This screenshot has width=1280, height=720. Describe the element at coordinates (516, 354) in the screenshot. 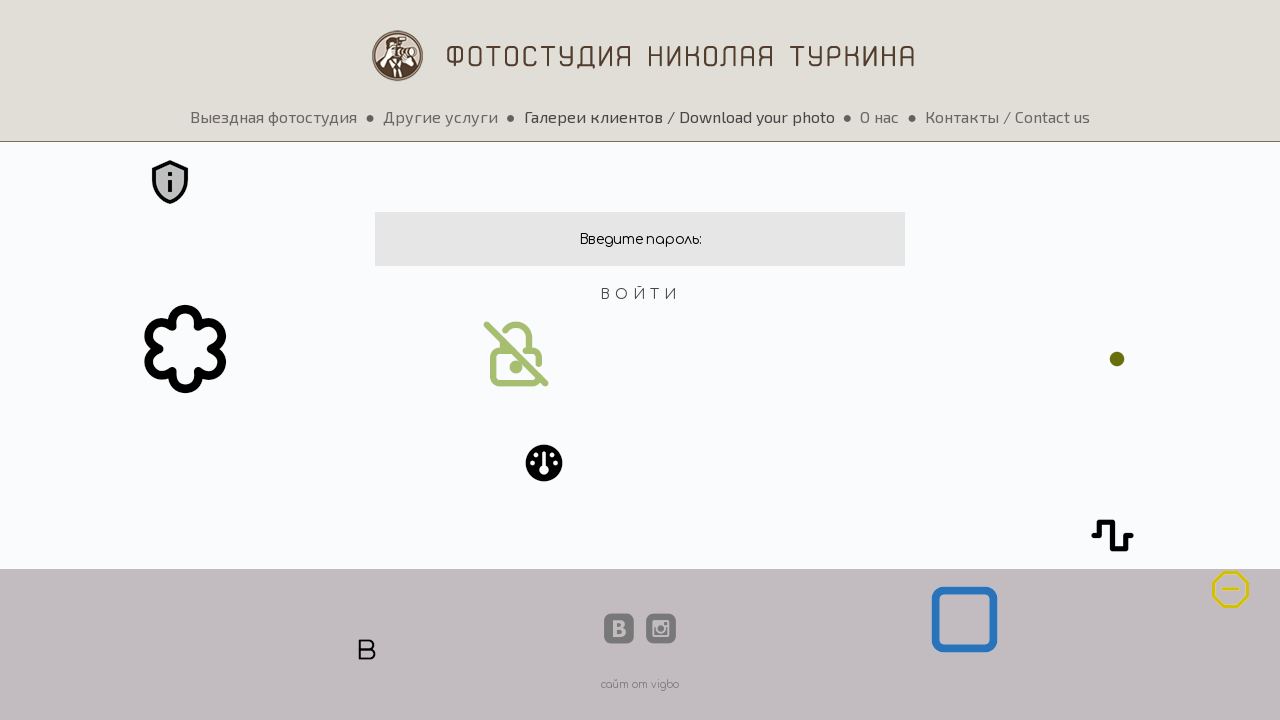

I see `unlock or disable security lock` at that location.